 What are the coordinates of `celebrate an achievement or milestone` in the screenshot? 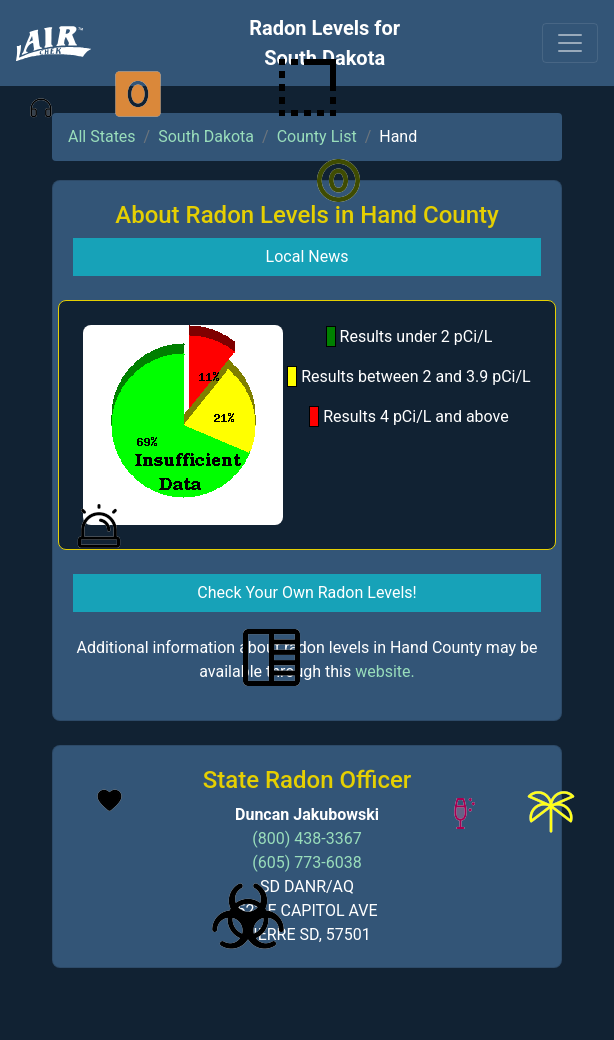 It's located at (461, 813).